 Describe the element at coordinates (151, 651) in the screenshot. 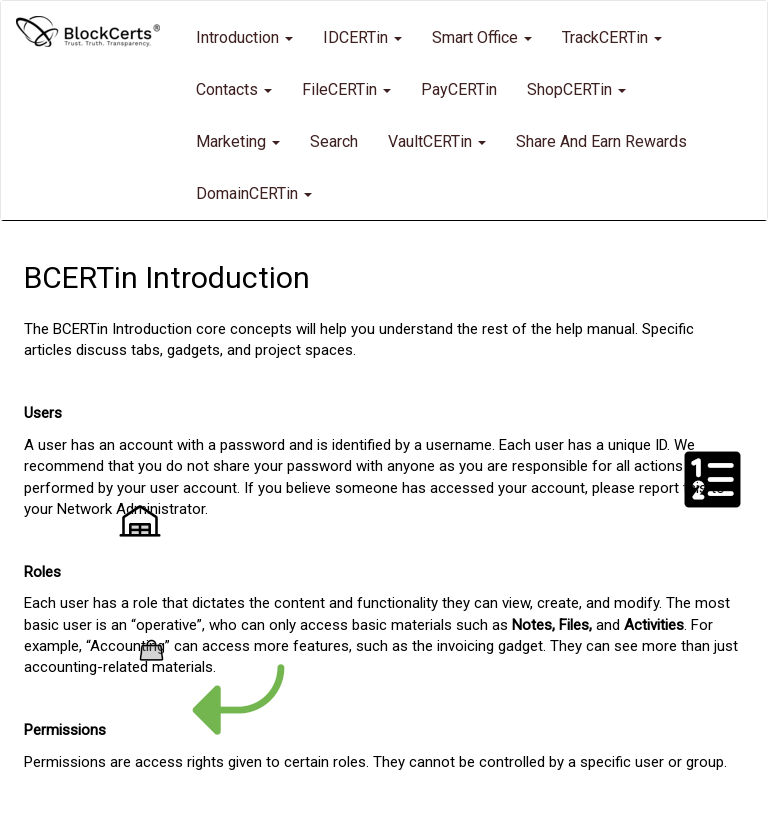

I see `view your shopping bag` at that location.